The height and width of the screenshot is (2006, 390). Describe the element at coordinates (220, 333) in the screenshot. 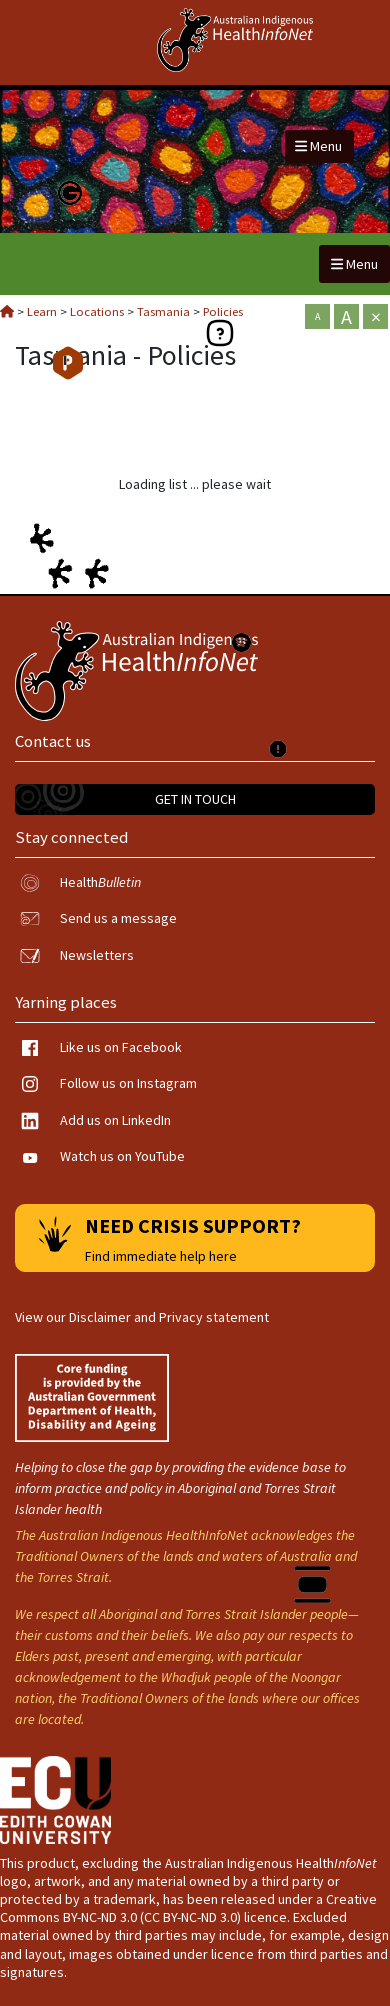

I see `access help or support resources` at that location.